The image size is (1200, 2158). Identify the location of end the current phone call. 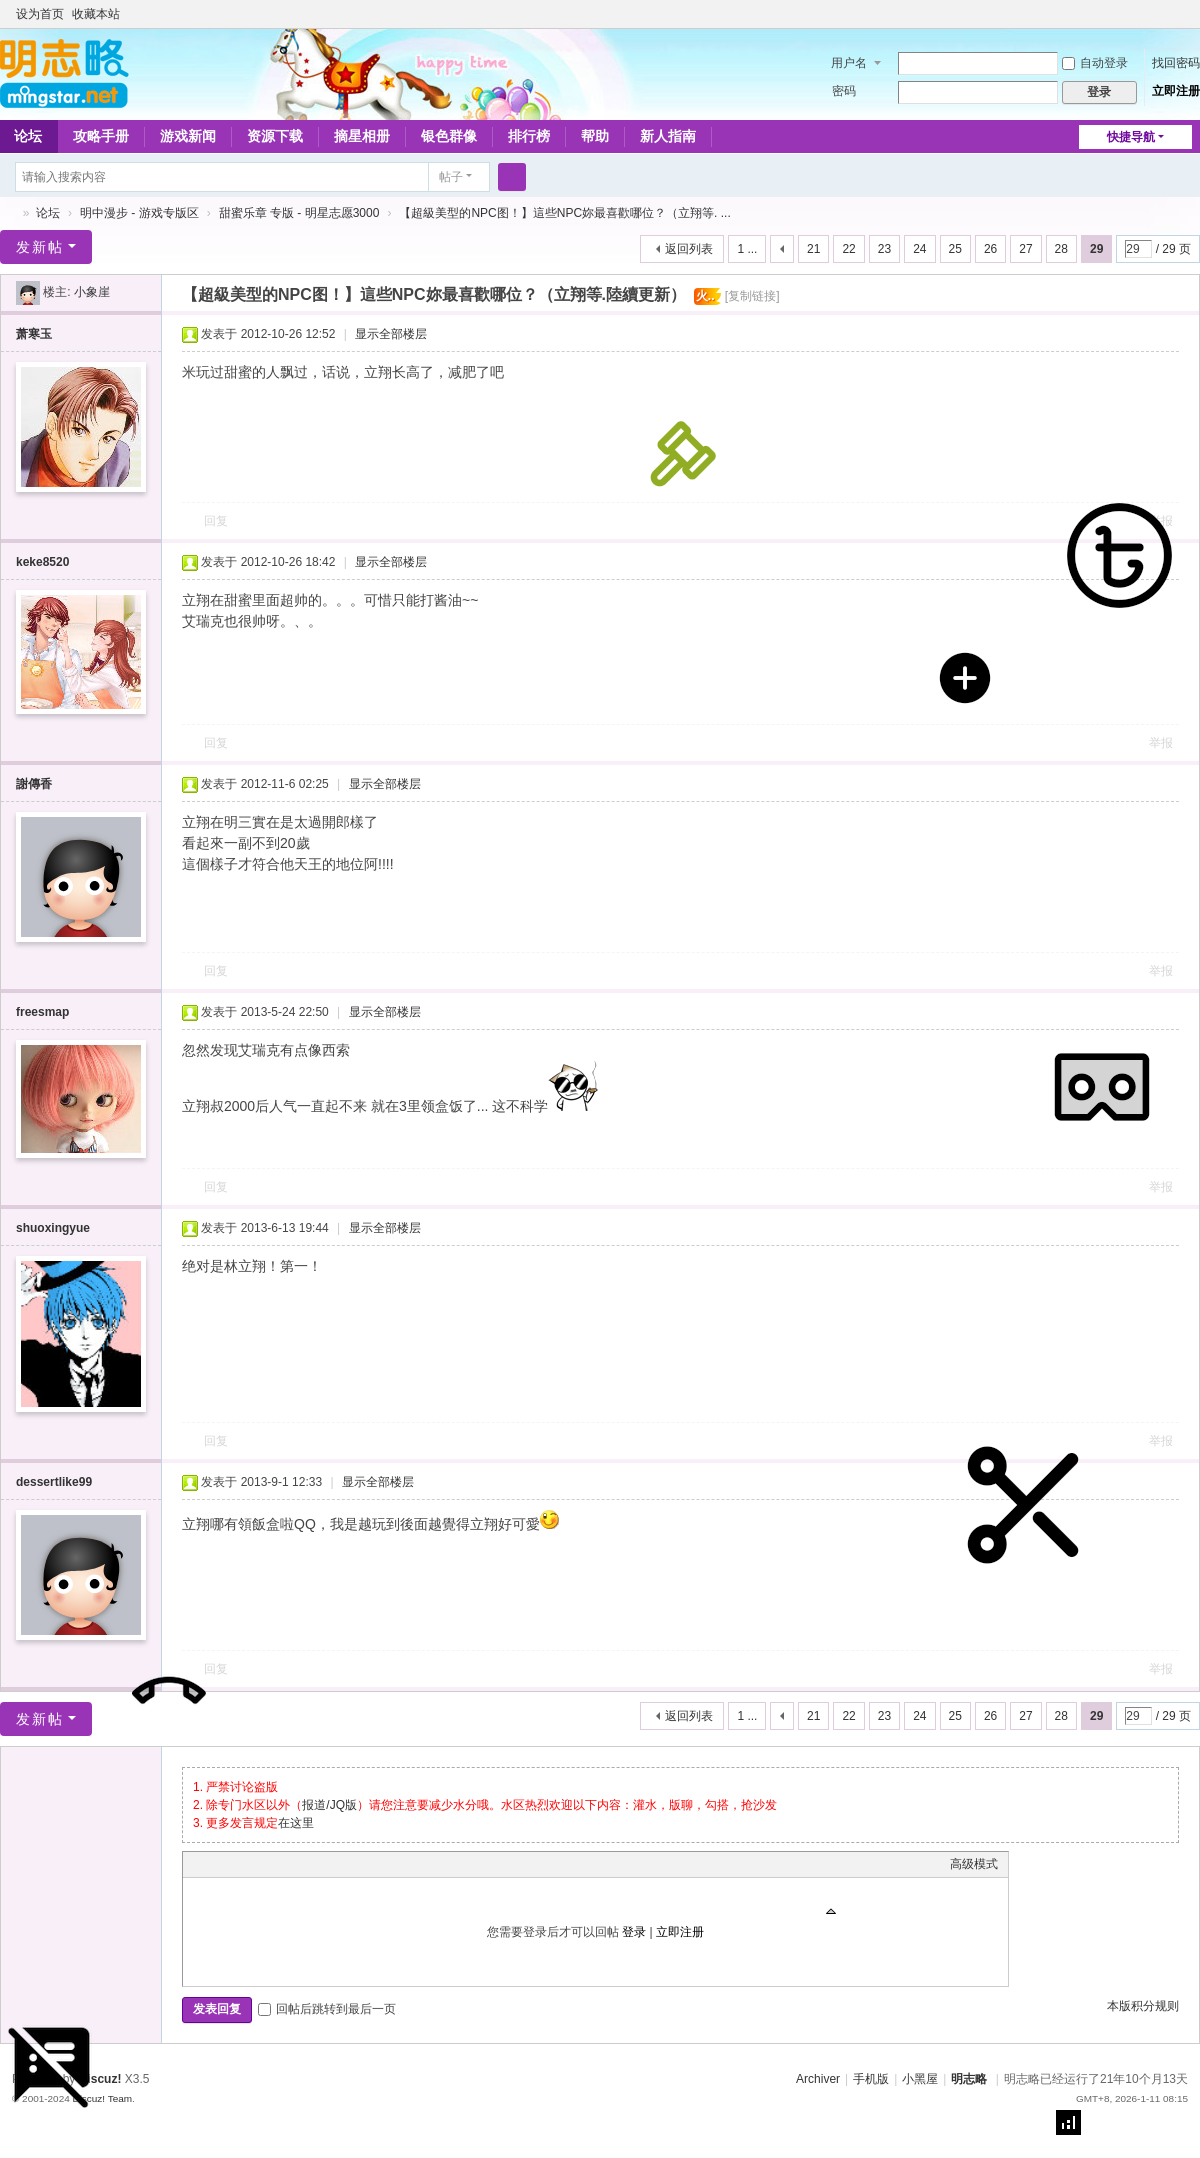
(169, 1692).